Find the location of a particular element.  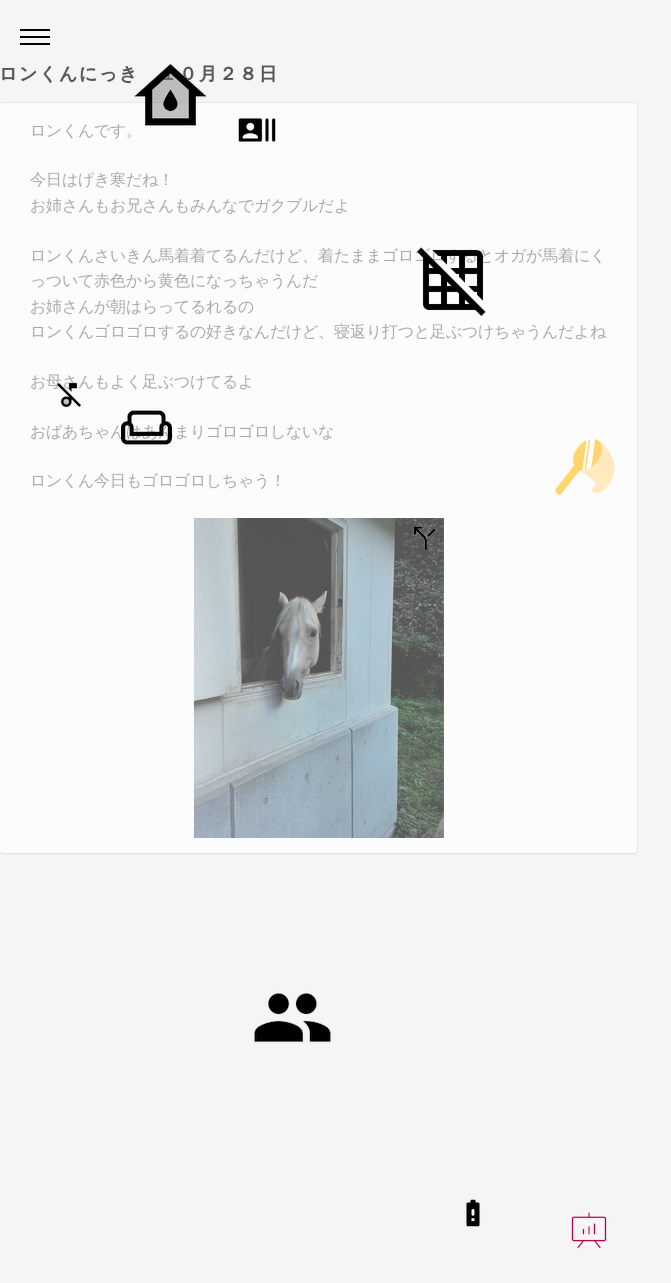

indicates low battery warning is located at coordinates (473, 1213).